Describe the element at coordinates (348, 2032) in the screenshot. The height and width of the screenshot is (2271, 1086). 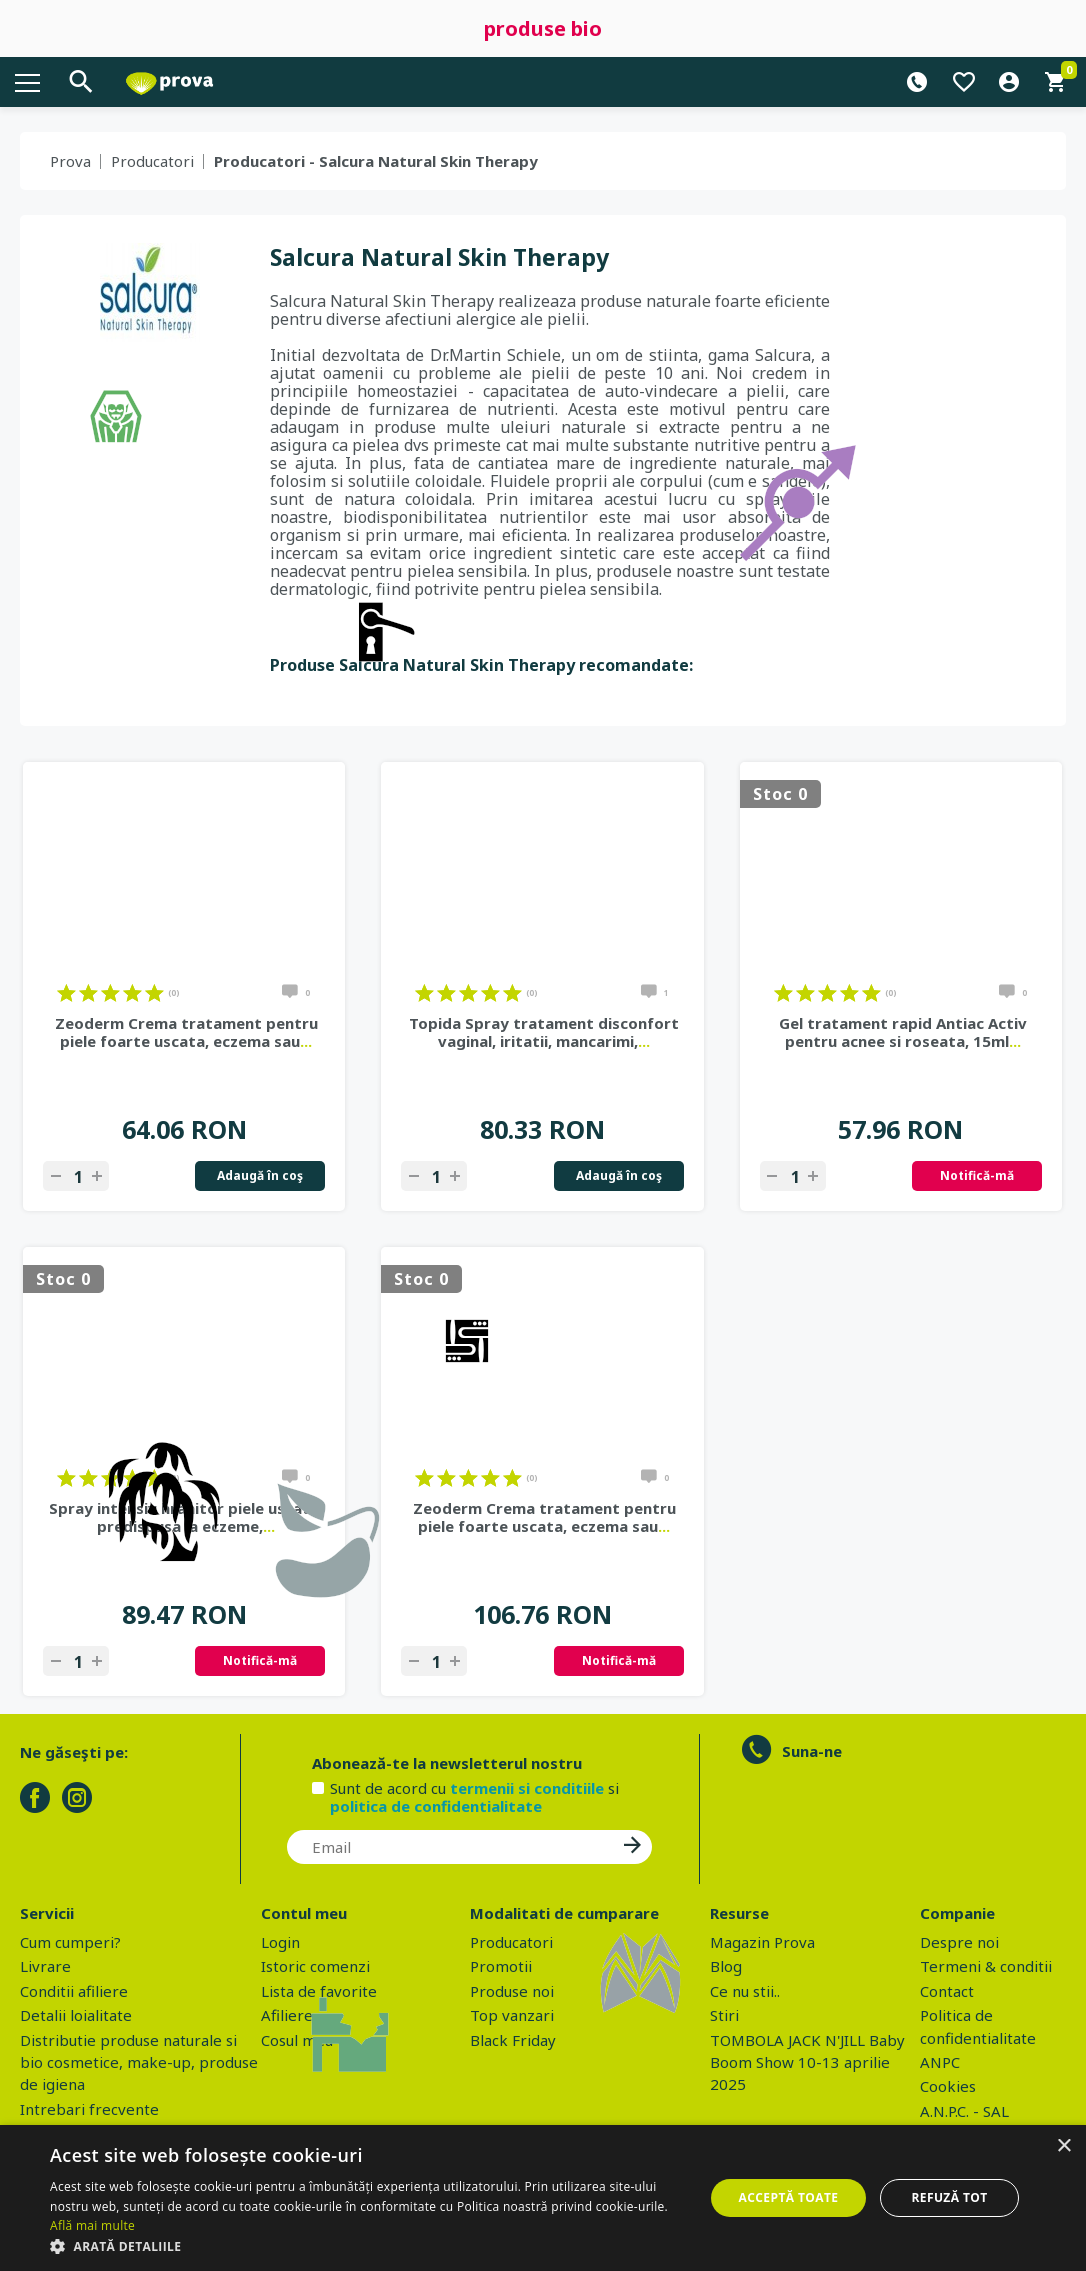
I see `report property damage` at that location.